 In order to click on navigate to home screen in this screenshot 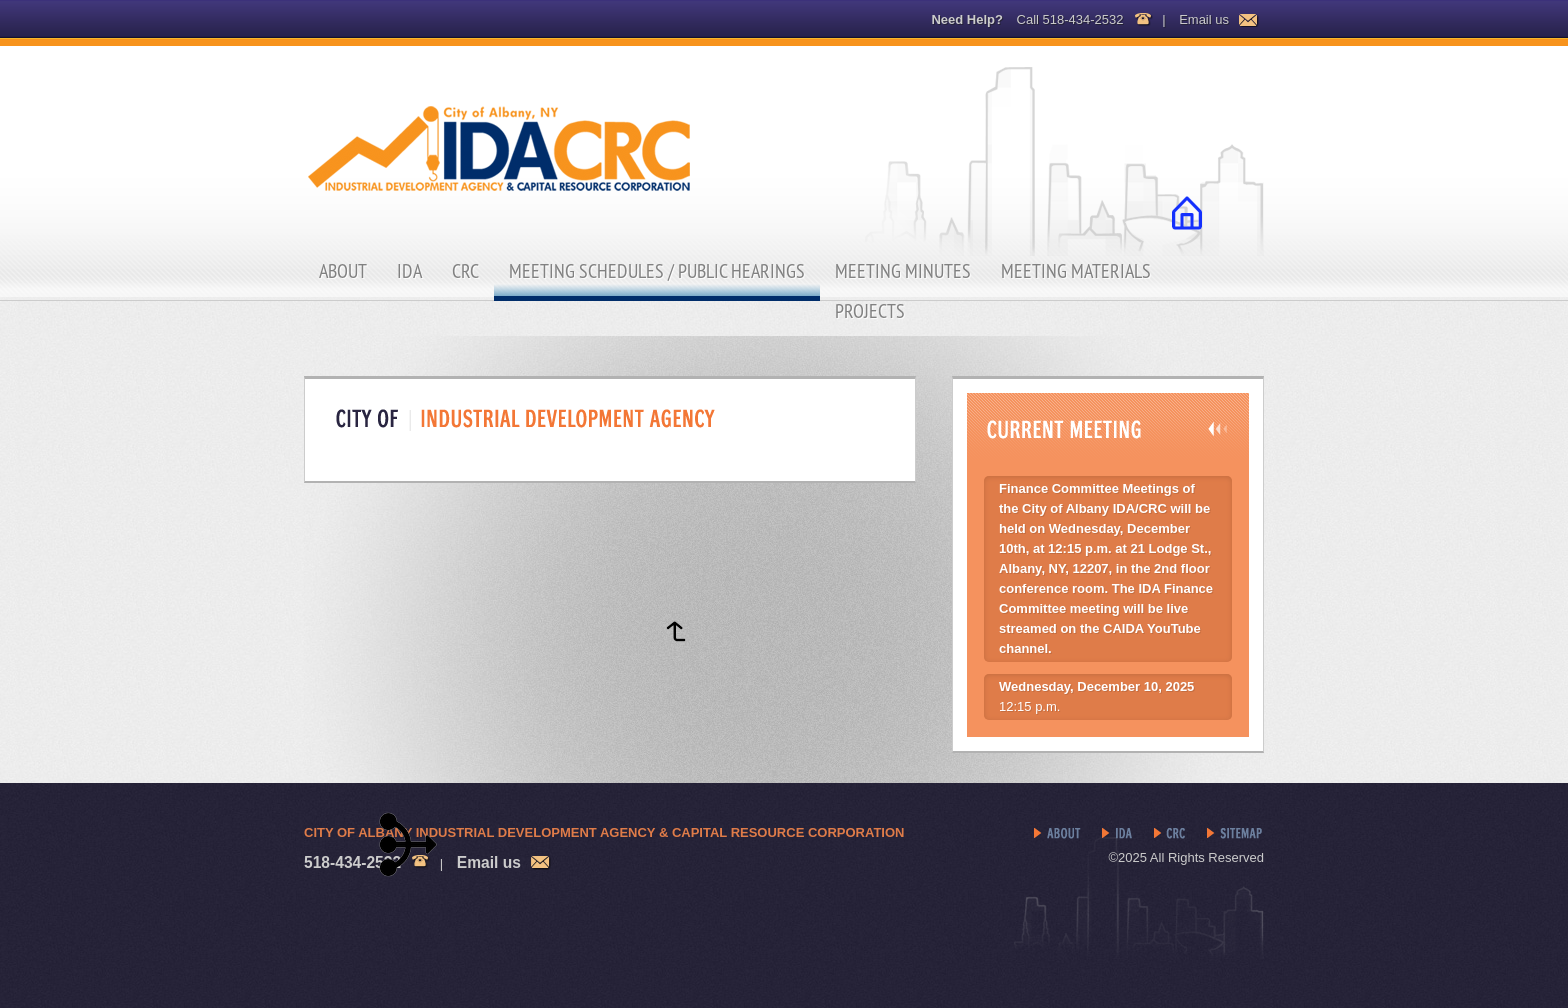, I will do `click(1187, 213)`.